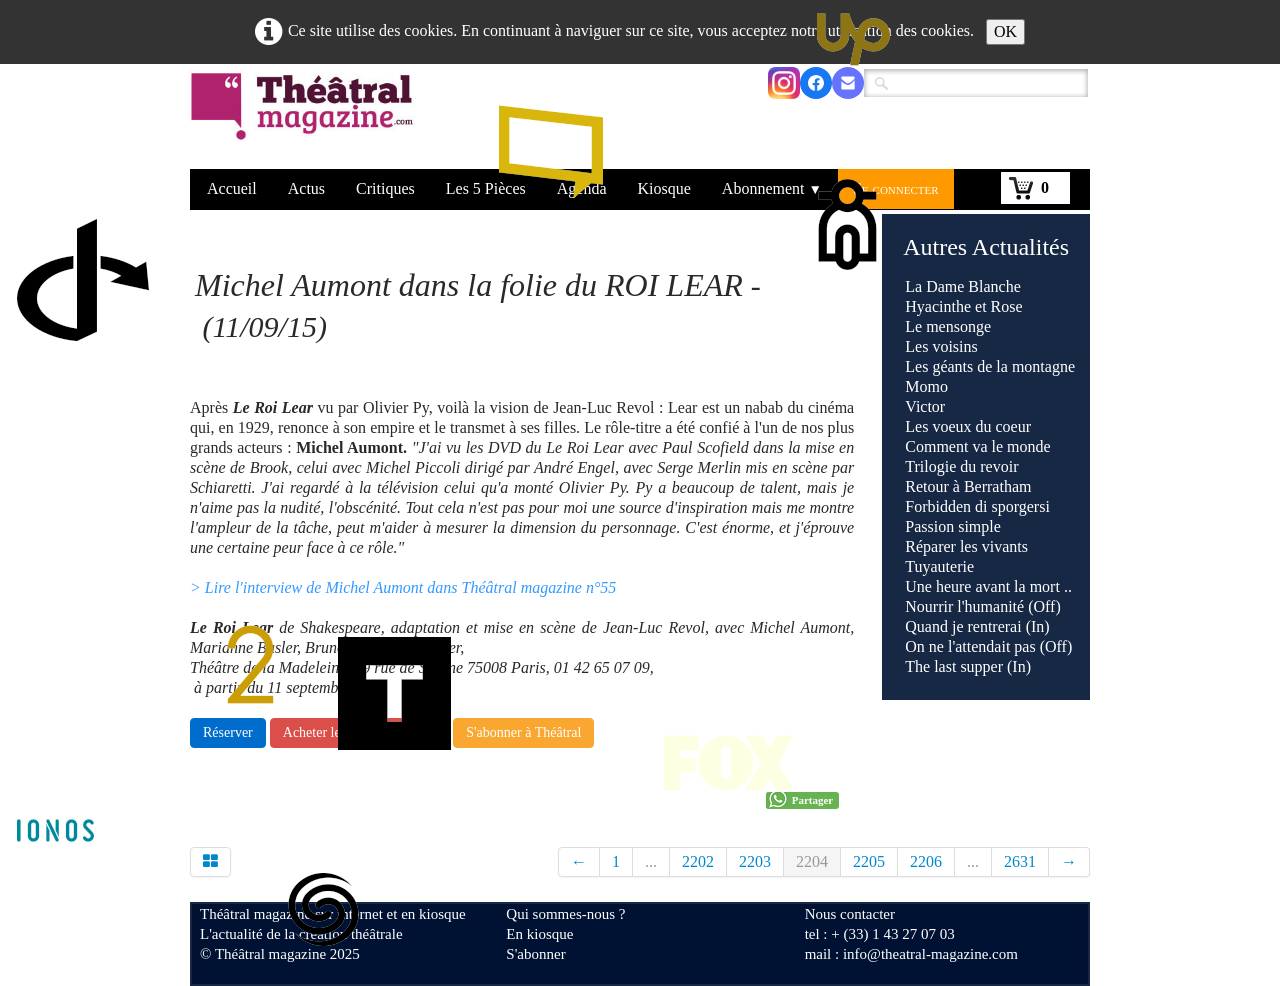 The height and width of the screenshot is (986, 1280). What do you see at coordinates (551, 152) in the screenshot?
I see `open XSplit broadcasting software` at bounding box center [551, 152].